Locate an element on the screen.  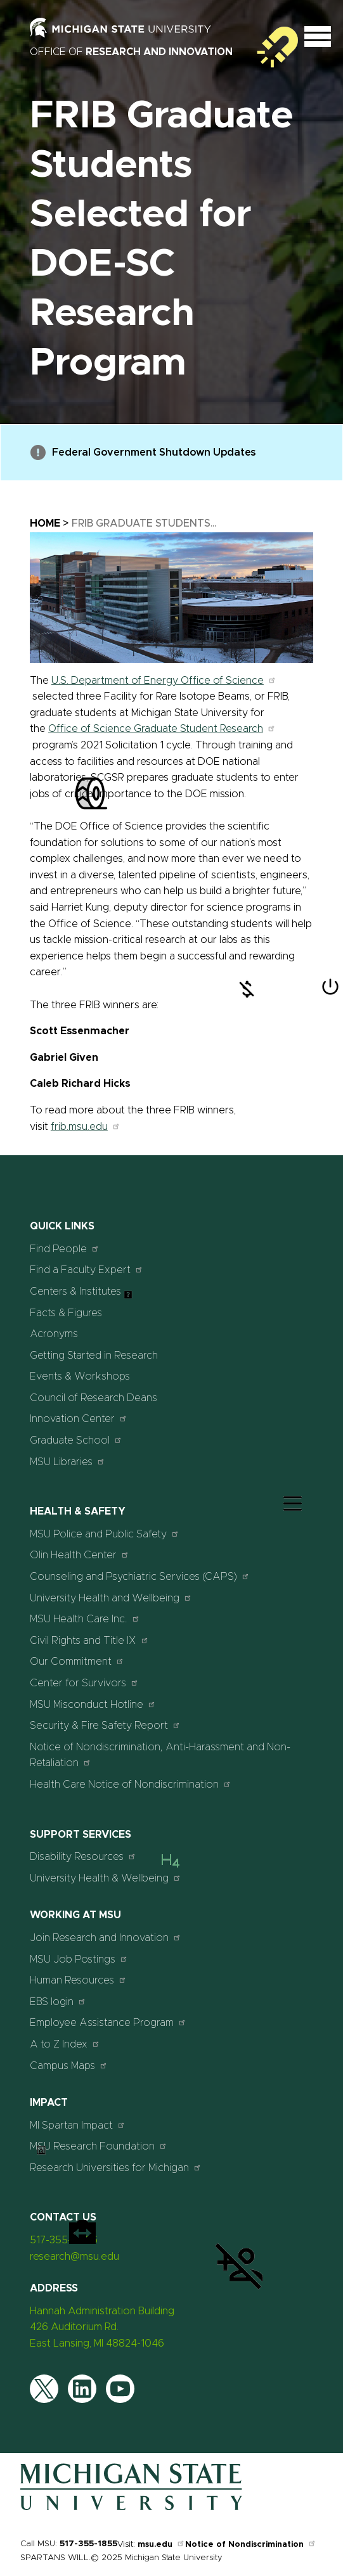
attract or pull related items together is located at coordinates (278, 46).